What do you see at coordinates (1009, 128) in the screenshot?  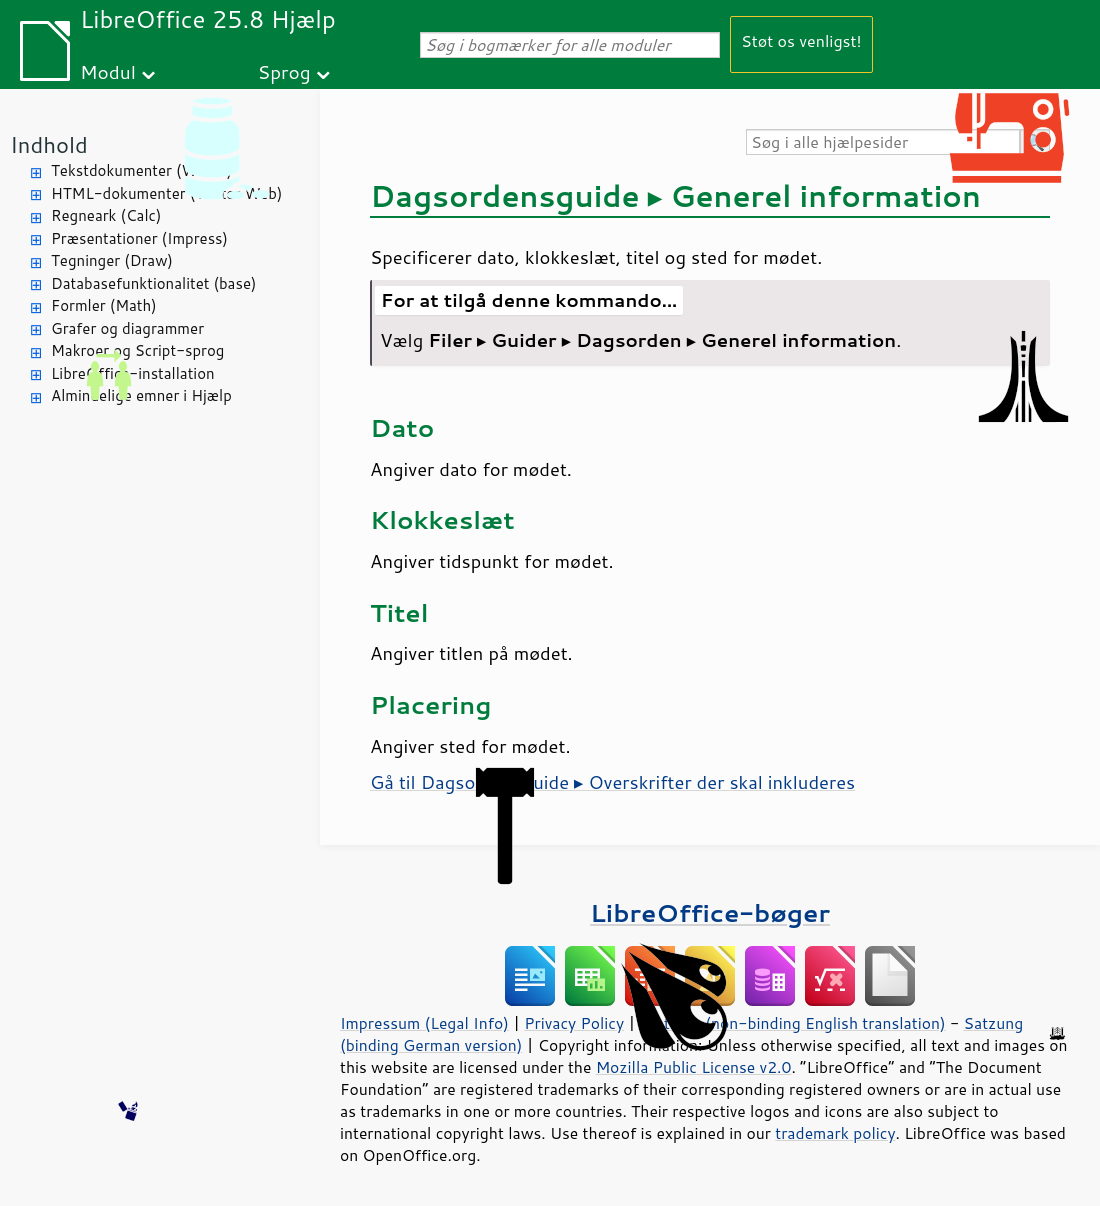 I see `access sewing or crafting tools` at bounding box center [1009, 128].